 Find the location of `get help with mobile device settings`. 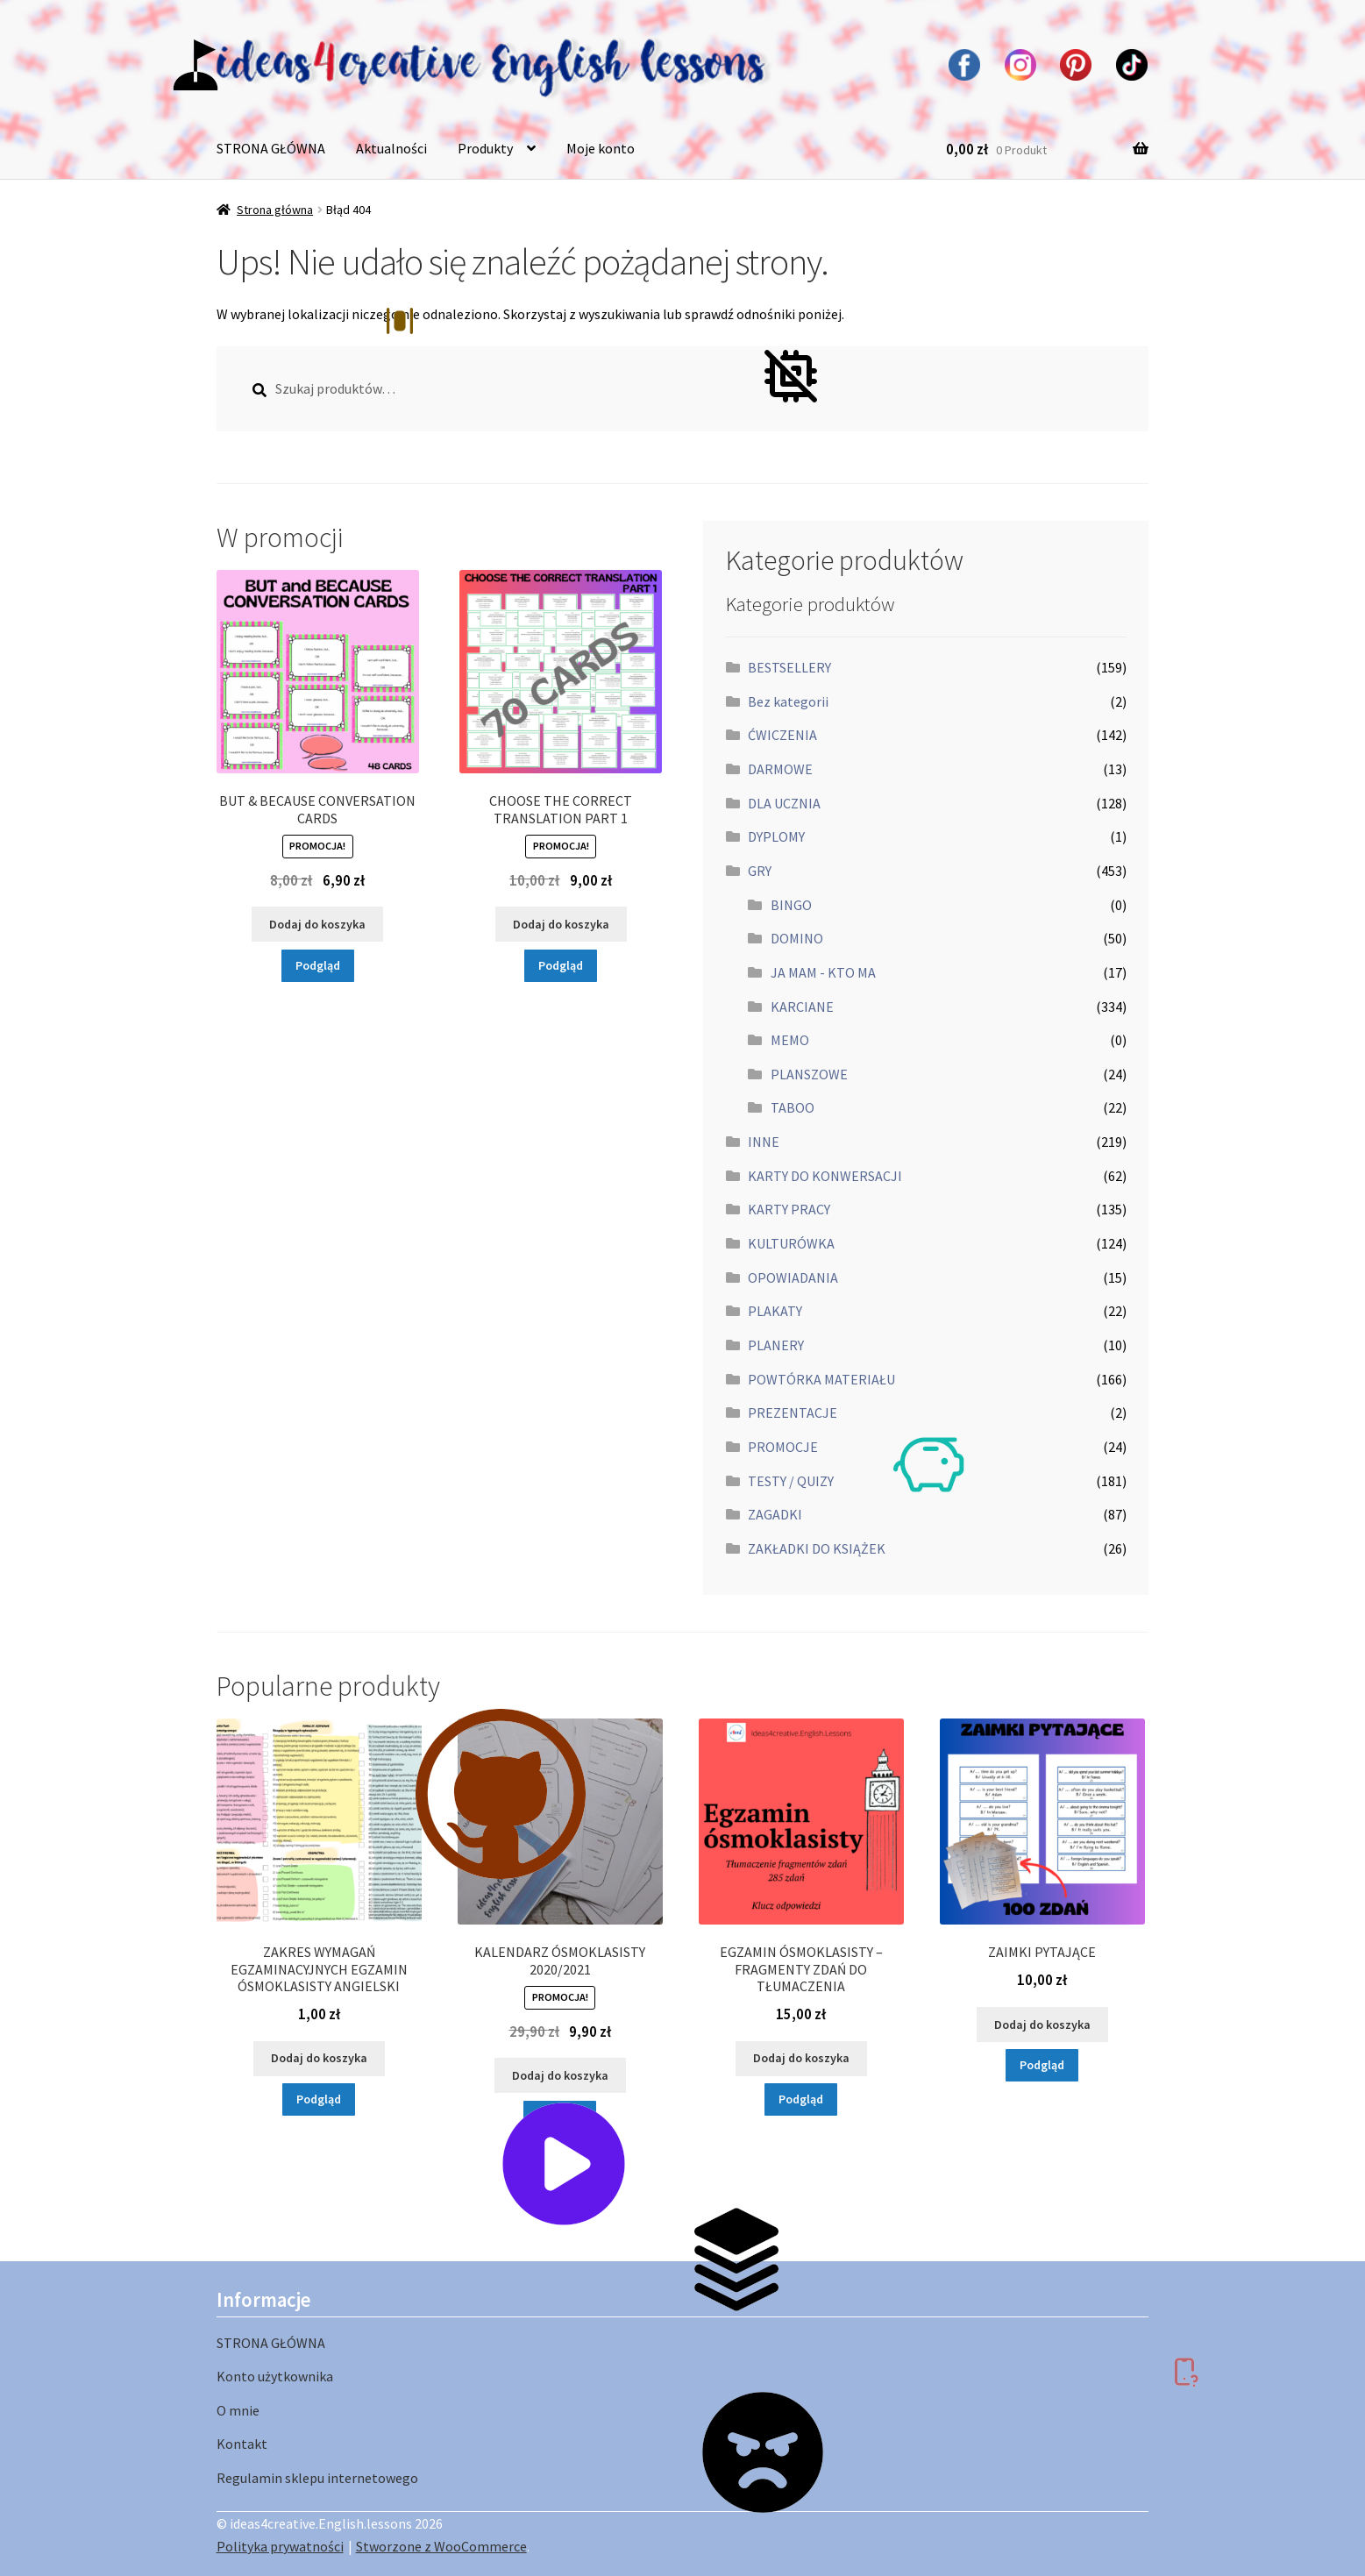

get help with mobile device settings is located at coordinates (1184, 2372).